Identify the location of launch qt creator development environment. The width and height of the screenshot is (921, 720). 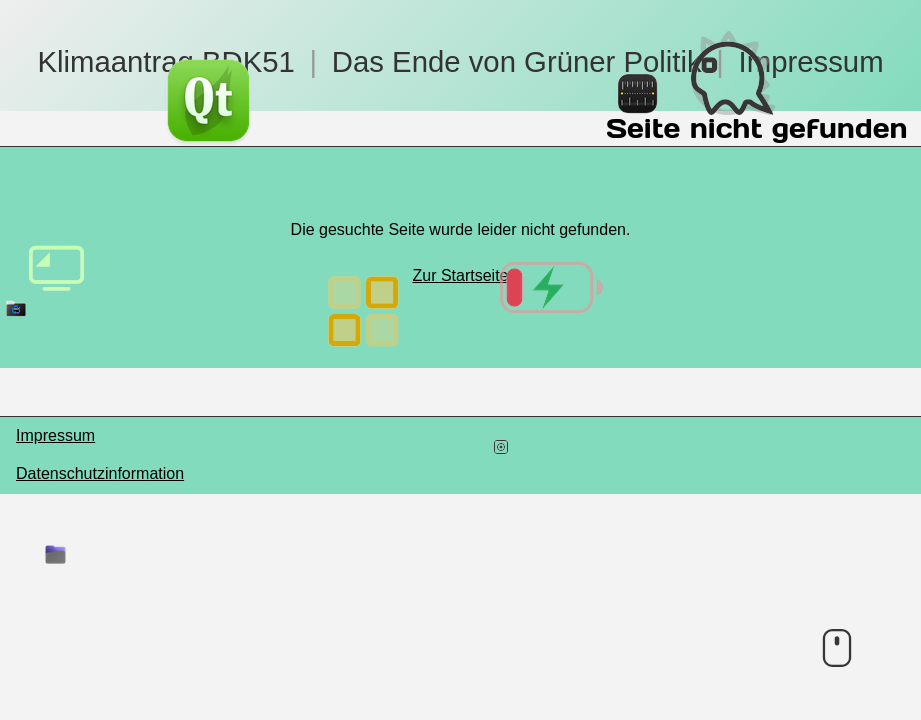
(208, 100).